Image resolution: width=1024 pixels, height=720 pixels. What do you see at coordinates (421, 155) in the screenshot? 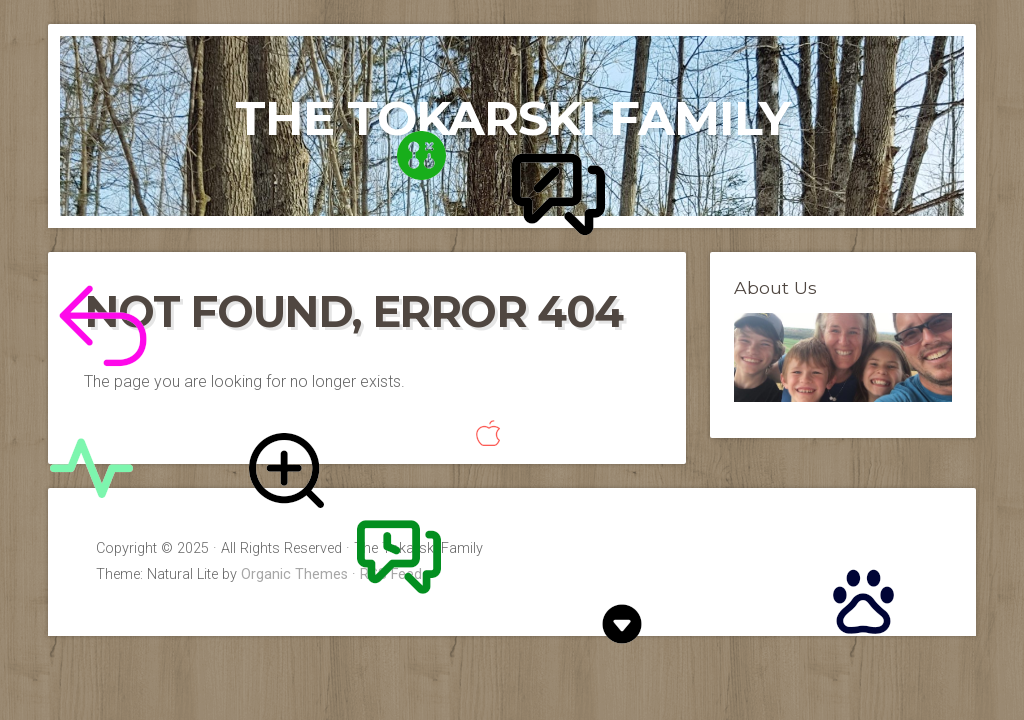
I see `indicates a closed pull request in your activity feed` at bounding box center [421, 155].